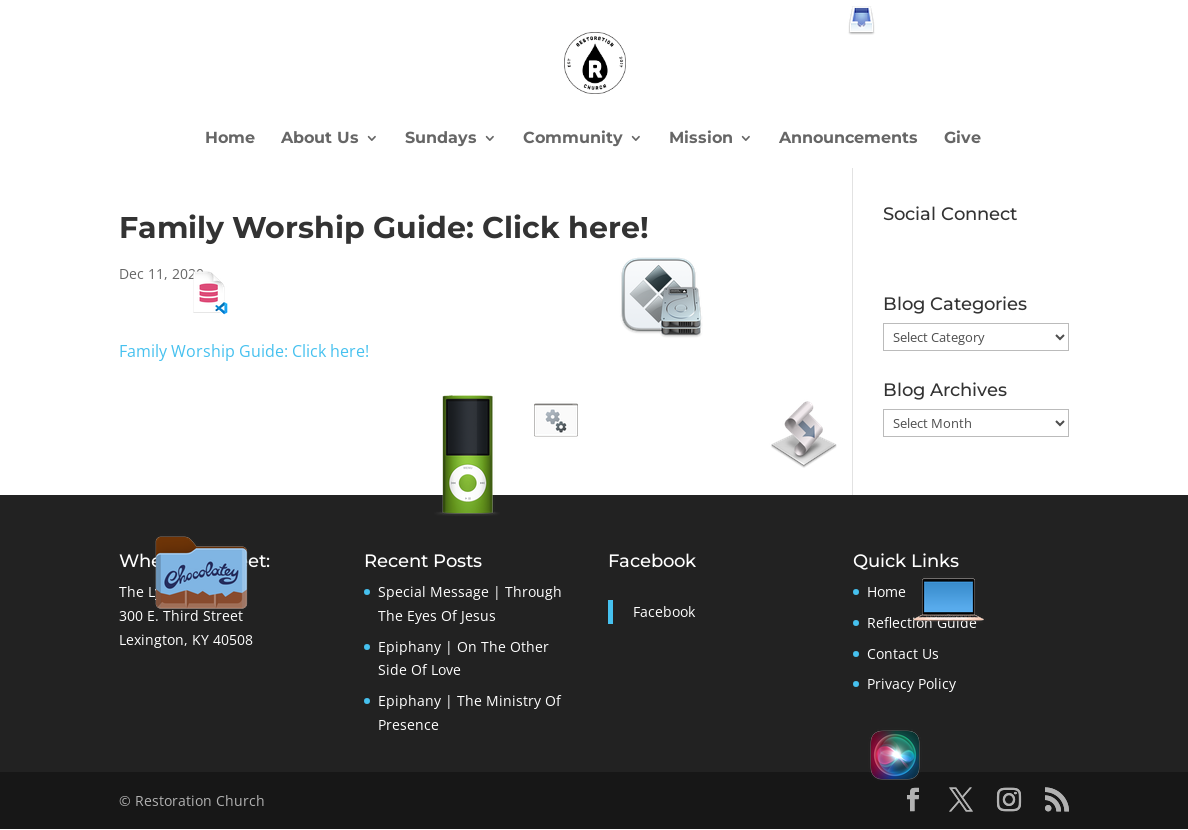 The width and height of the screenshot is (1188, 830). Describe the element at coordinates (467, 456) in the screenshot. I see `iPod nano device in green` at that location.